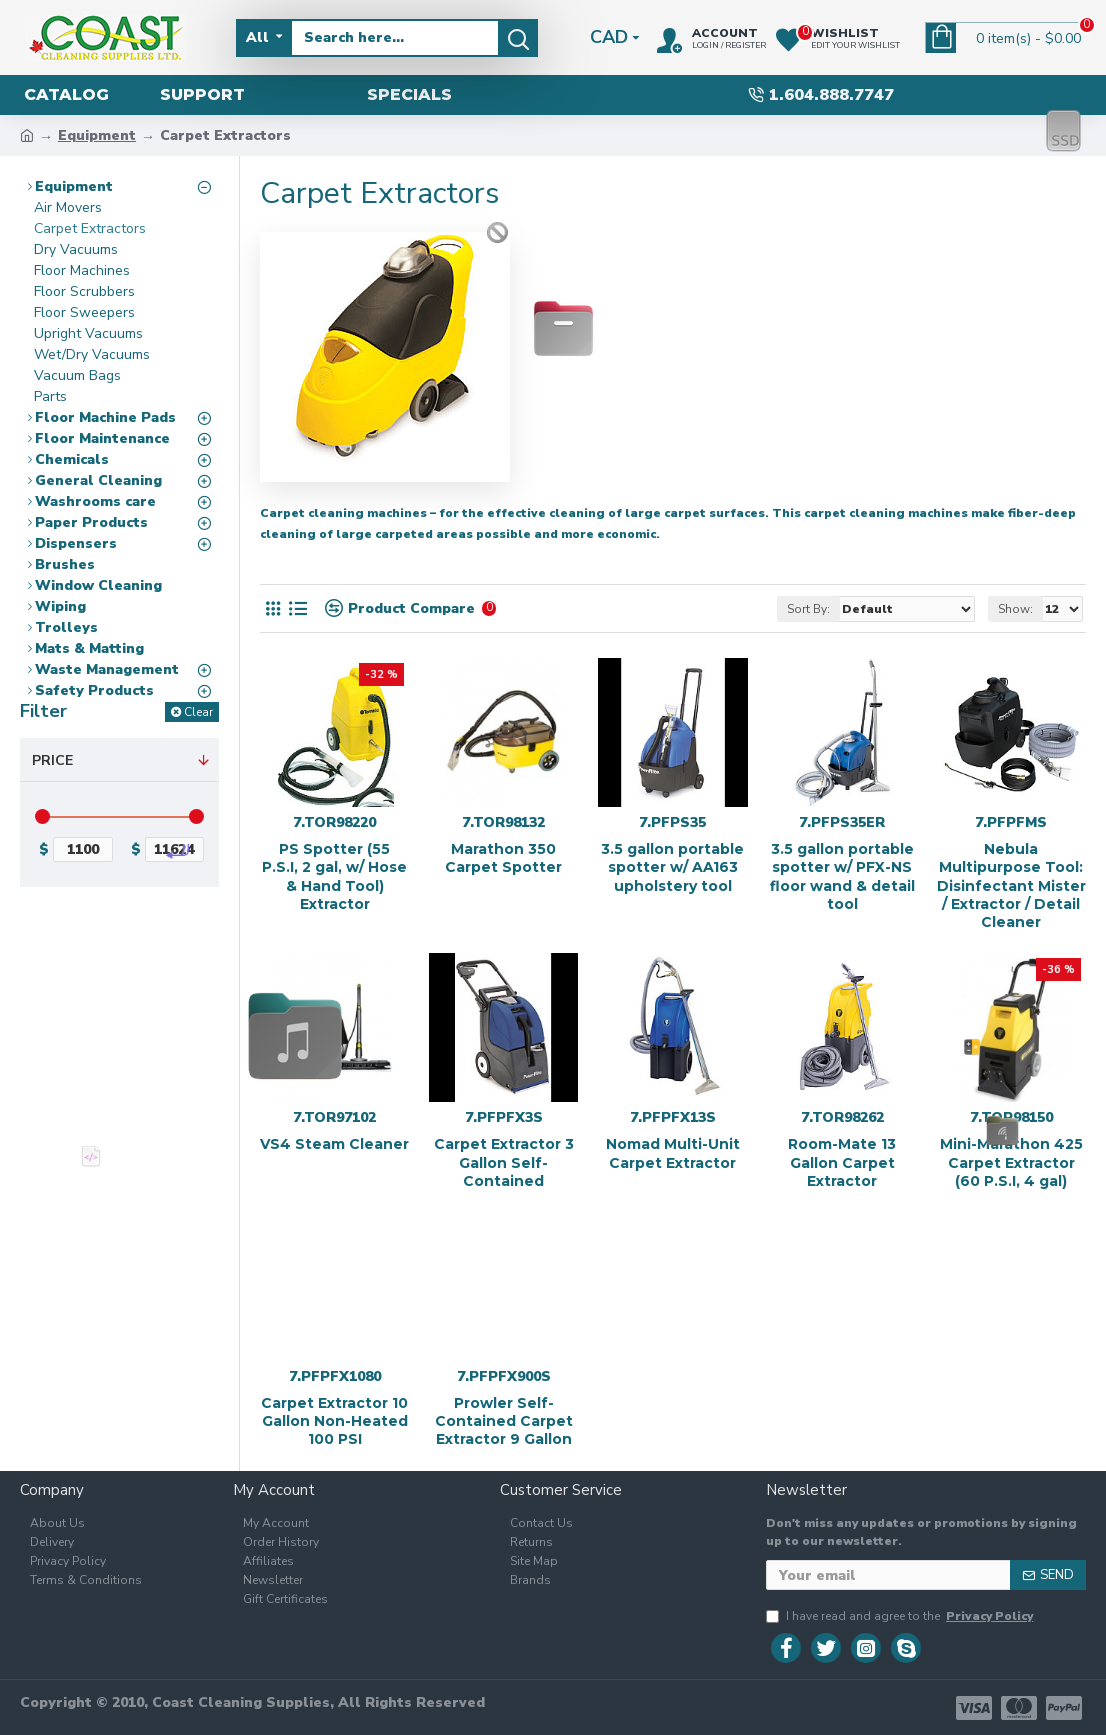  I want to click on access solid state drive storage, so click(1063, 130).